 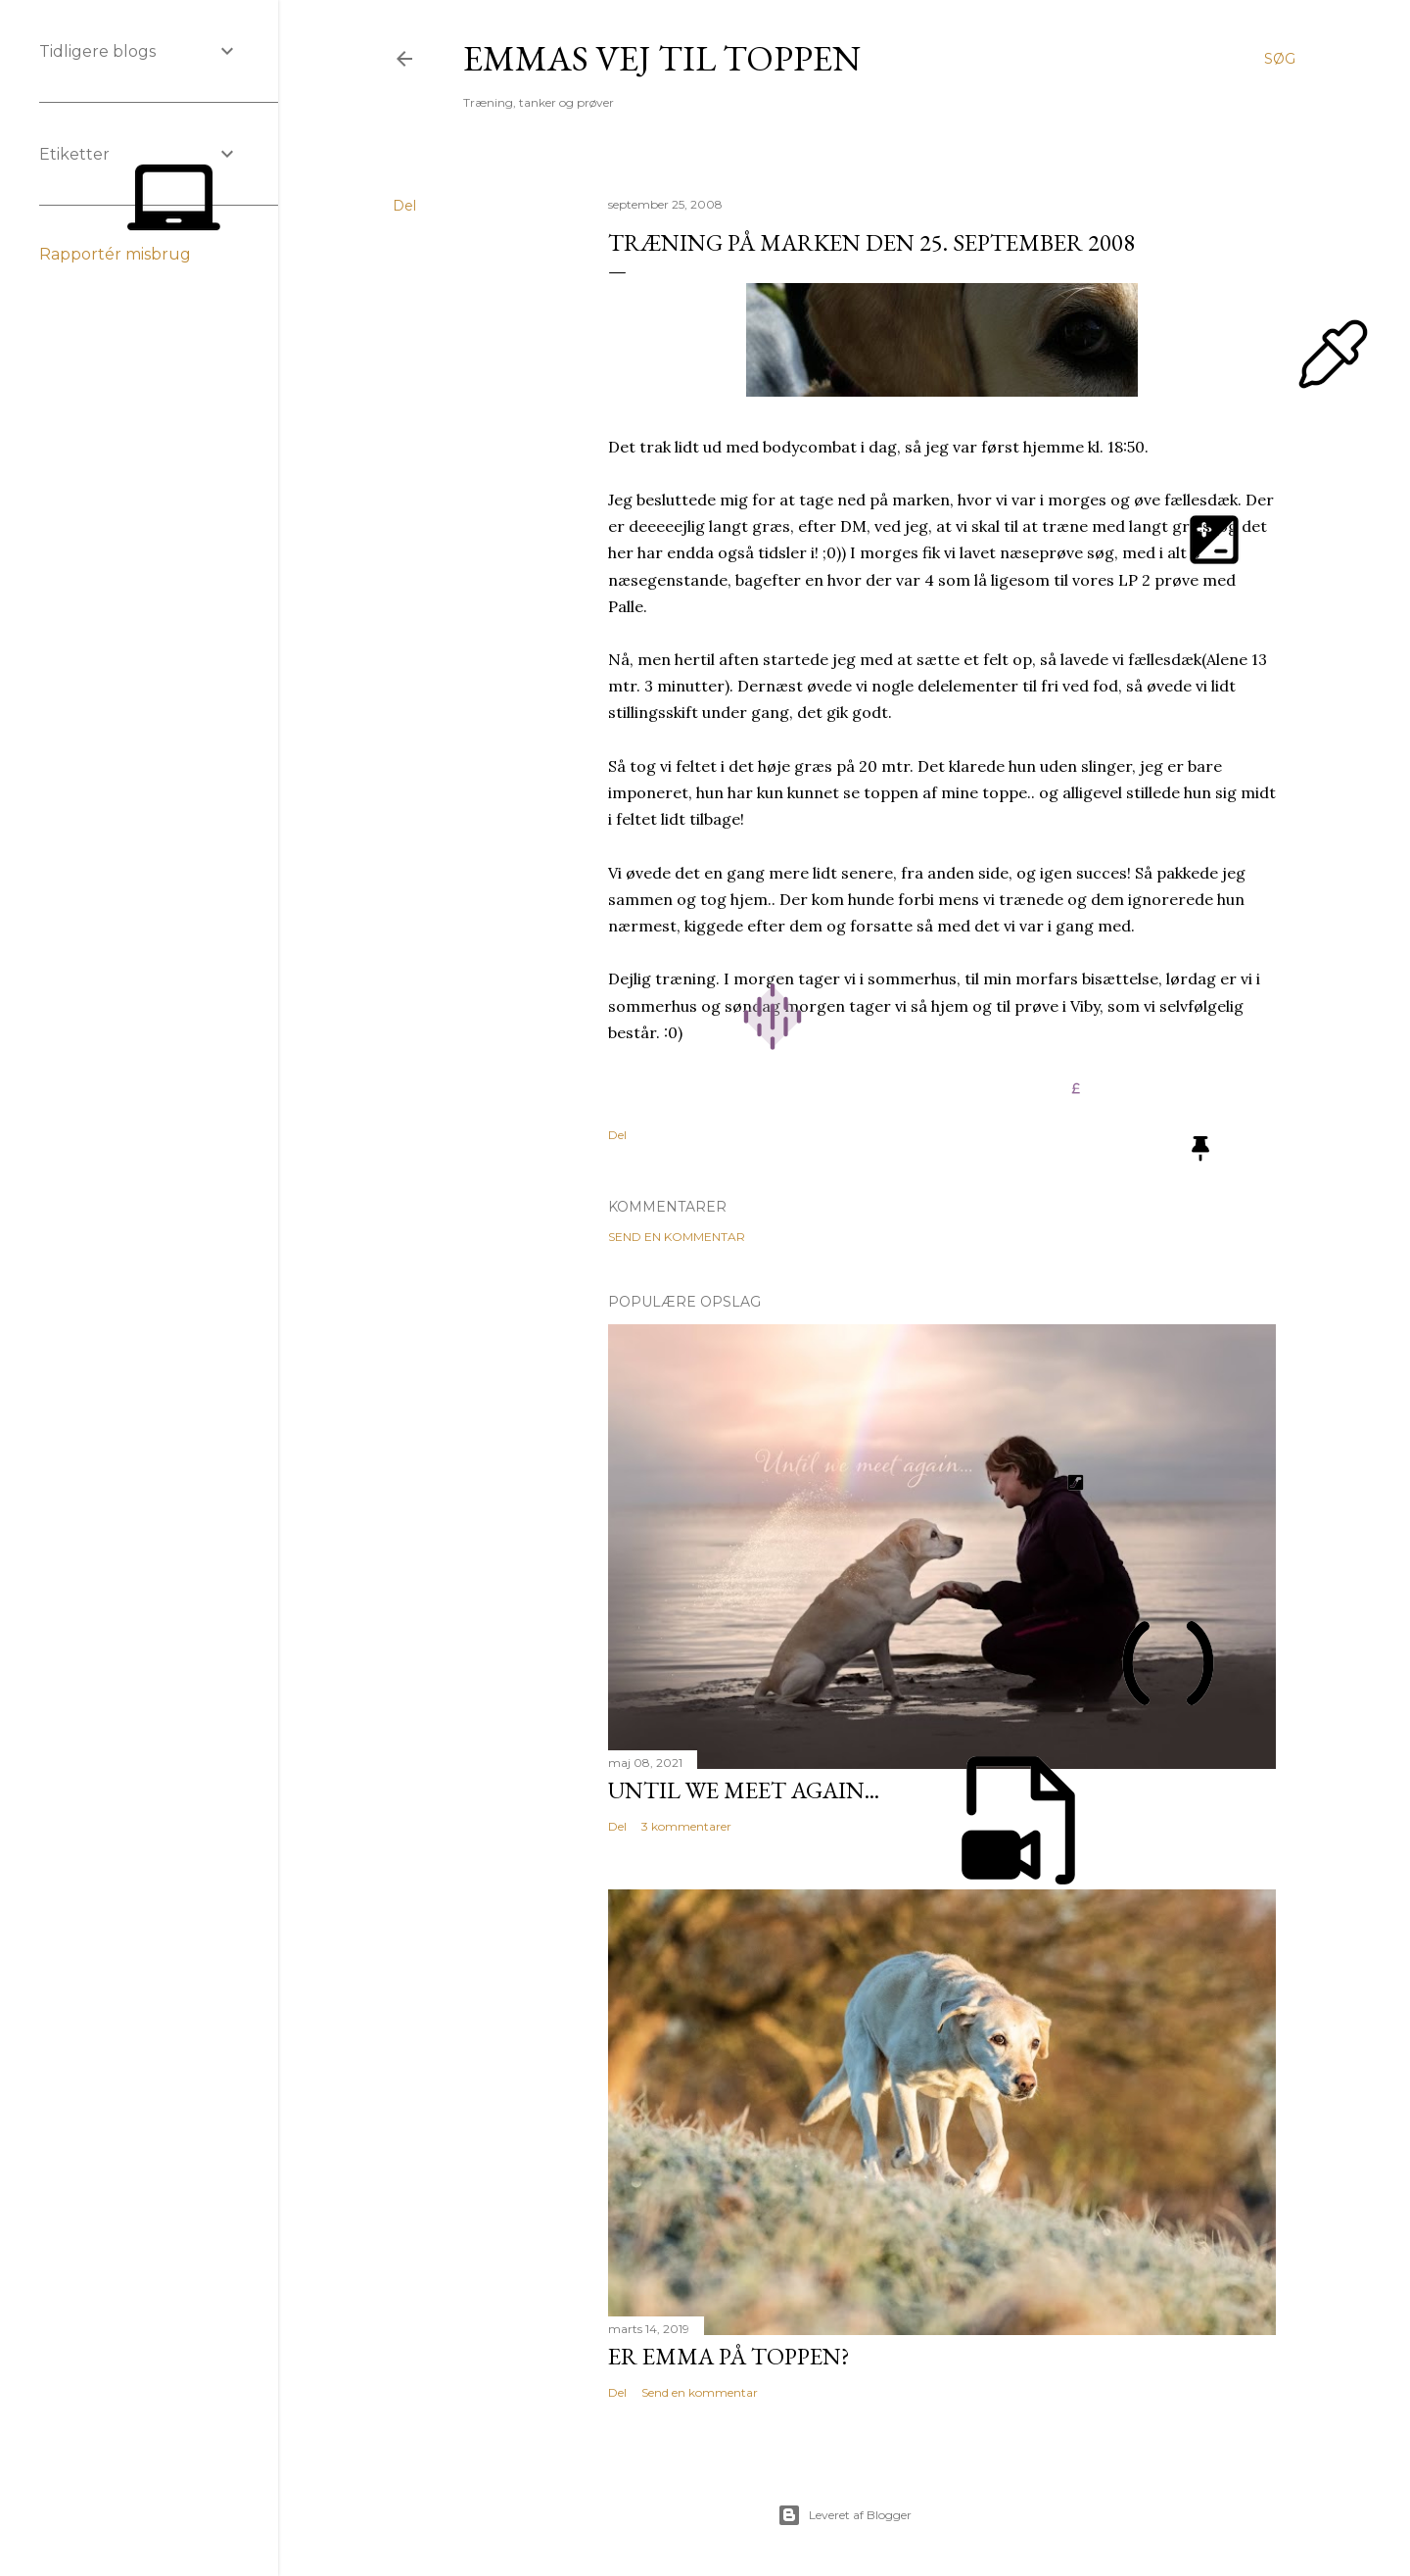 I want to click on pin an item to keep it visible, so click(x=1200, y=1148).